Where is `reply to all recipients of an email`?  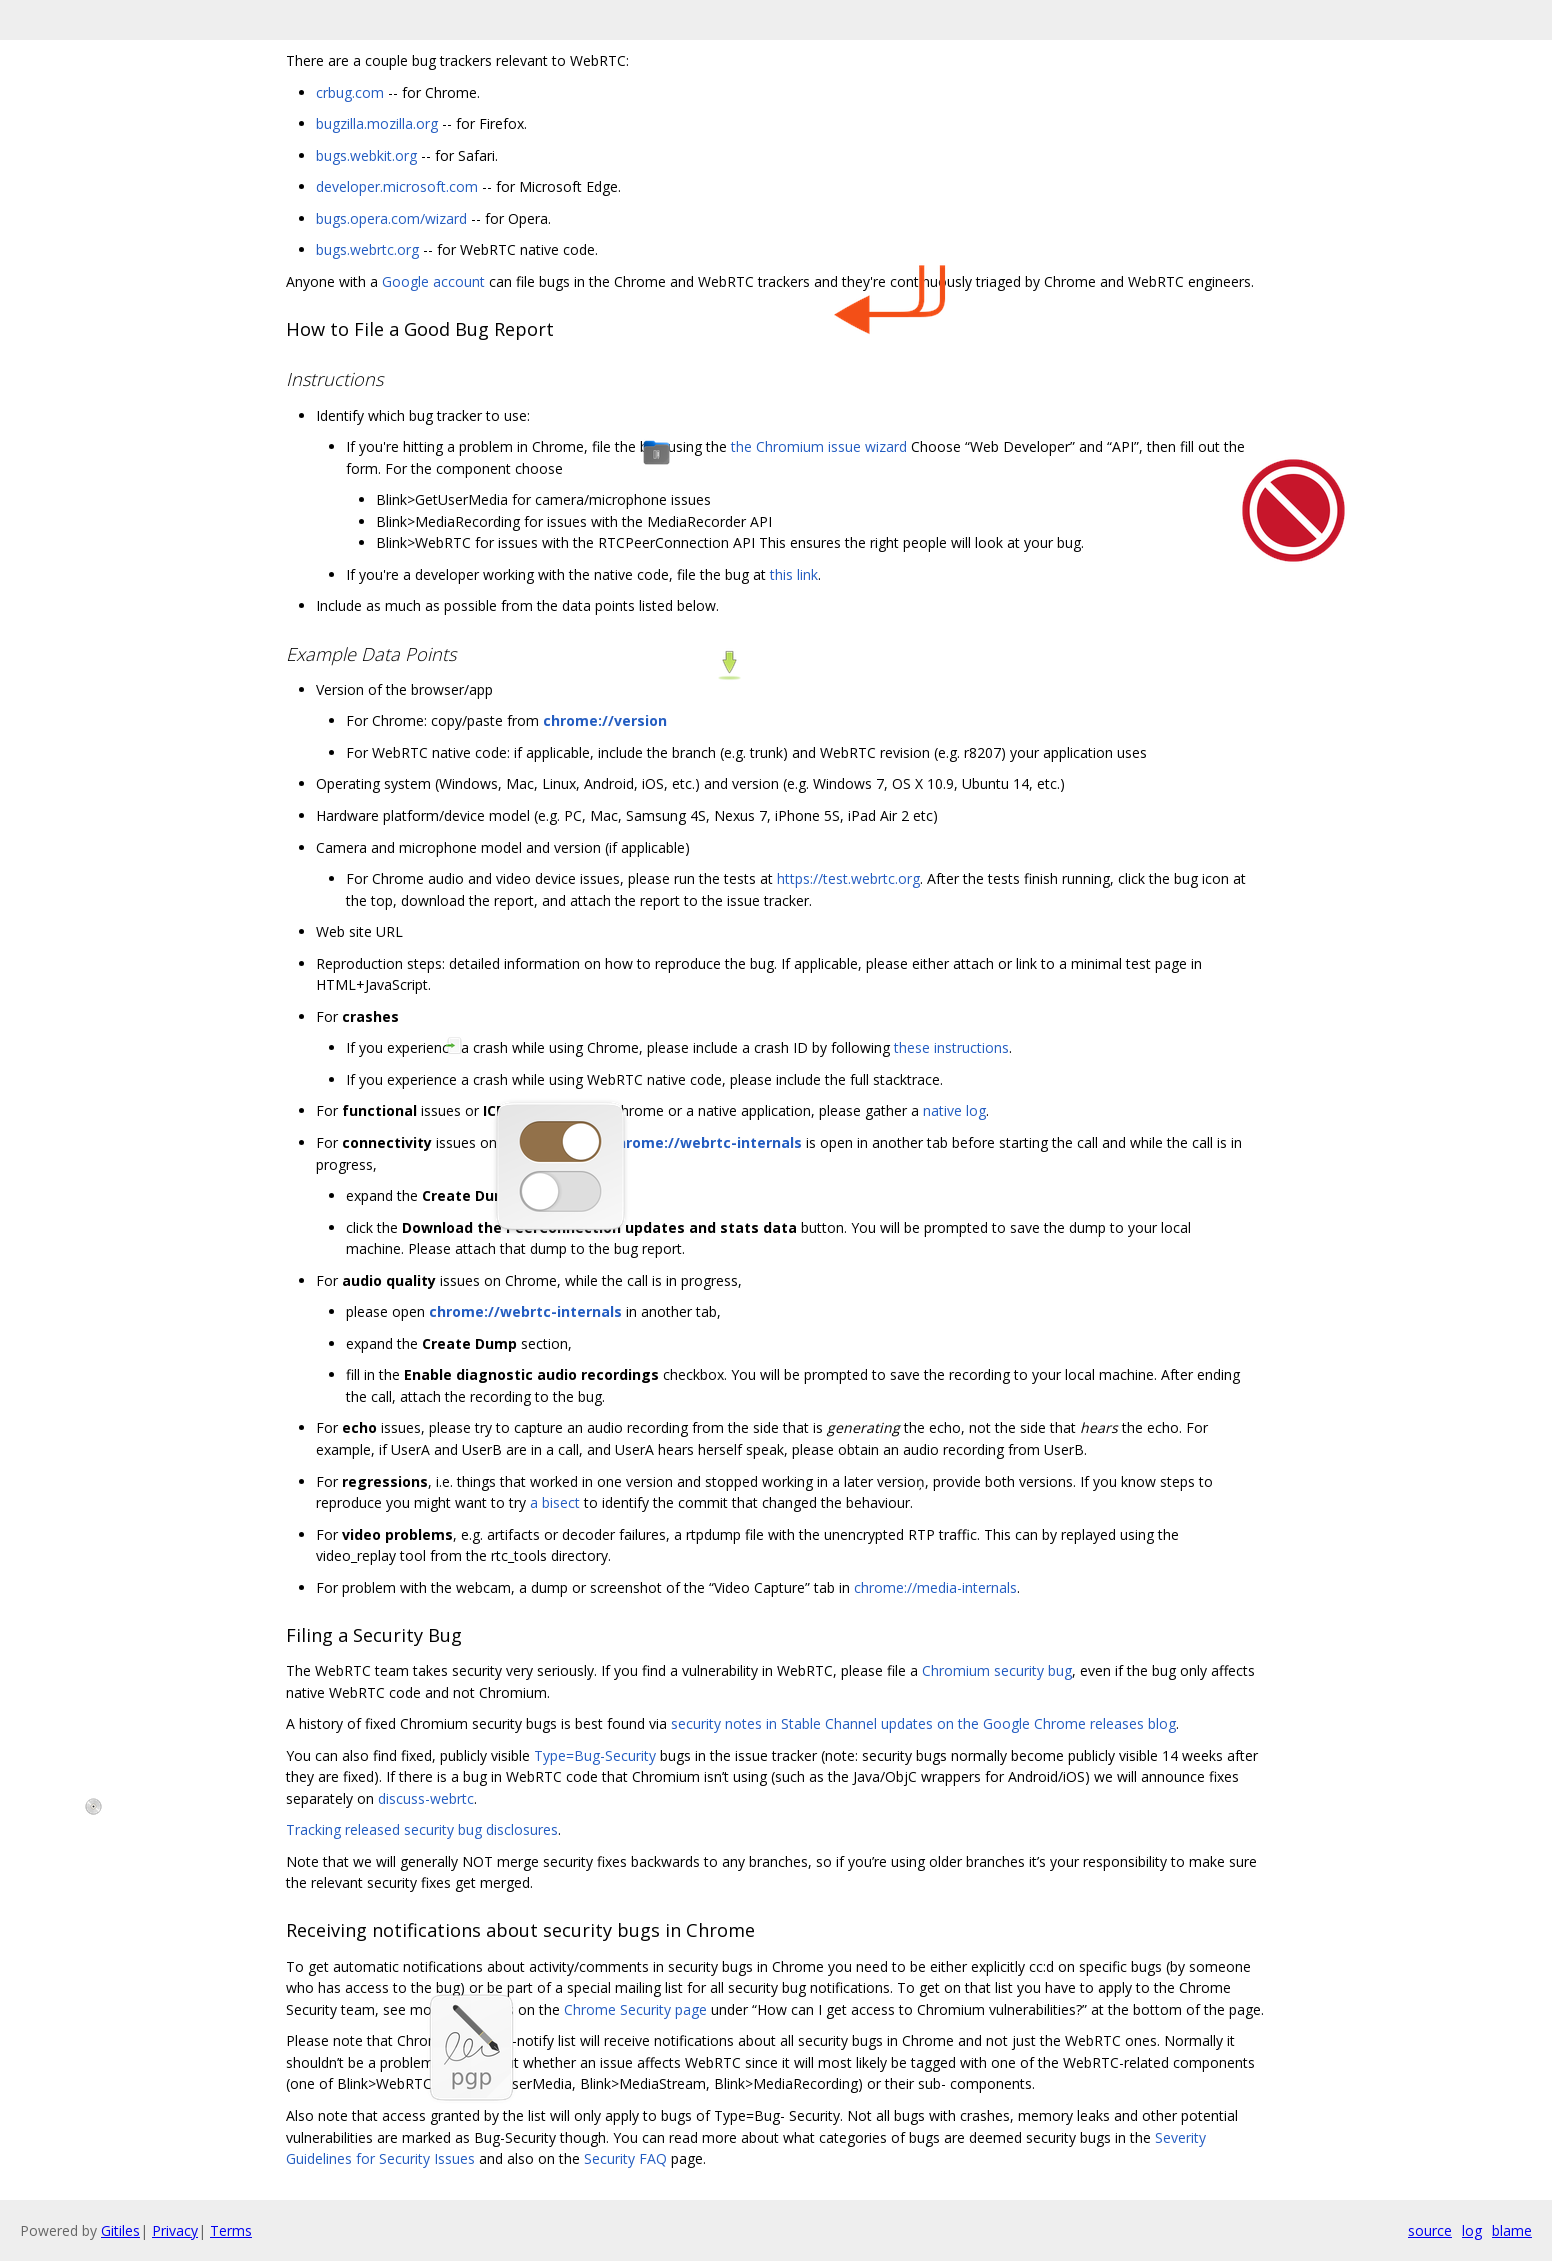
reply to all recipients of an email is located at coordinates (888, 299).